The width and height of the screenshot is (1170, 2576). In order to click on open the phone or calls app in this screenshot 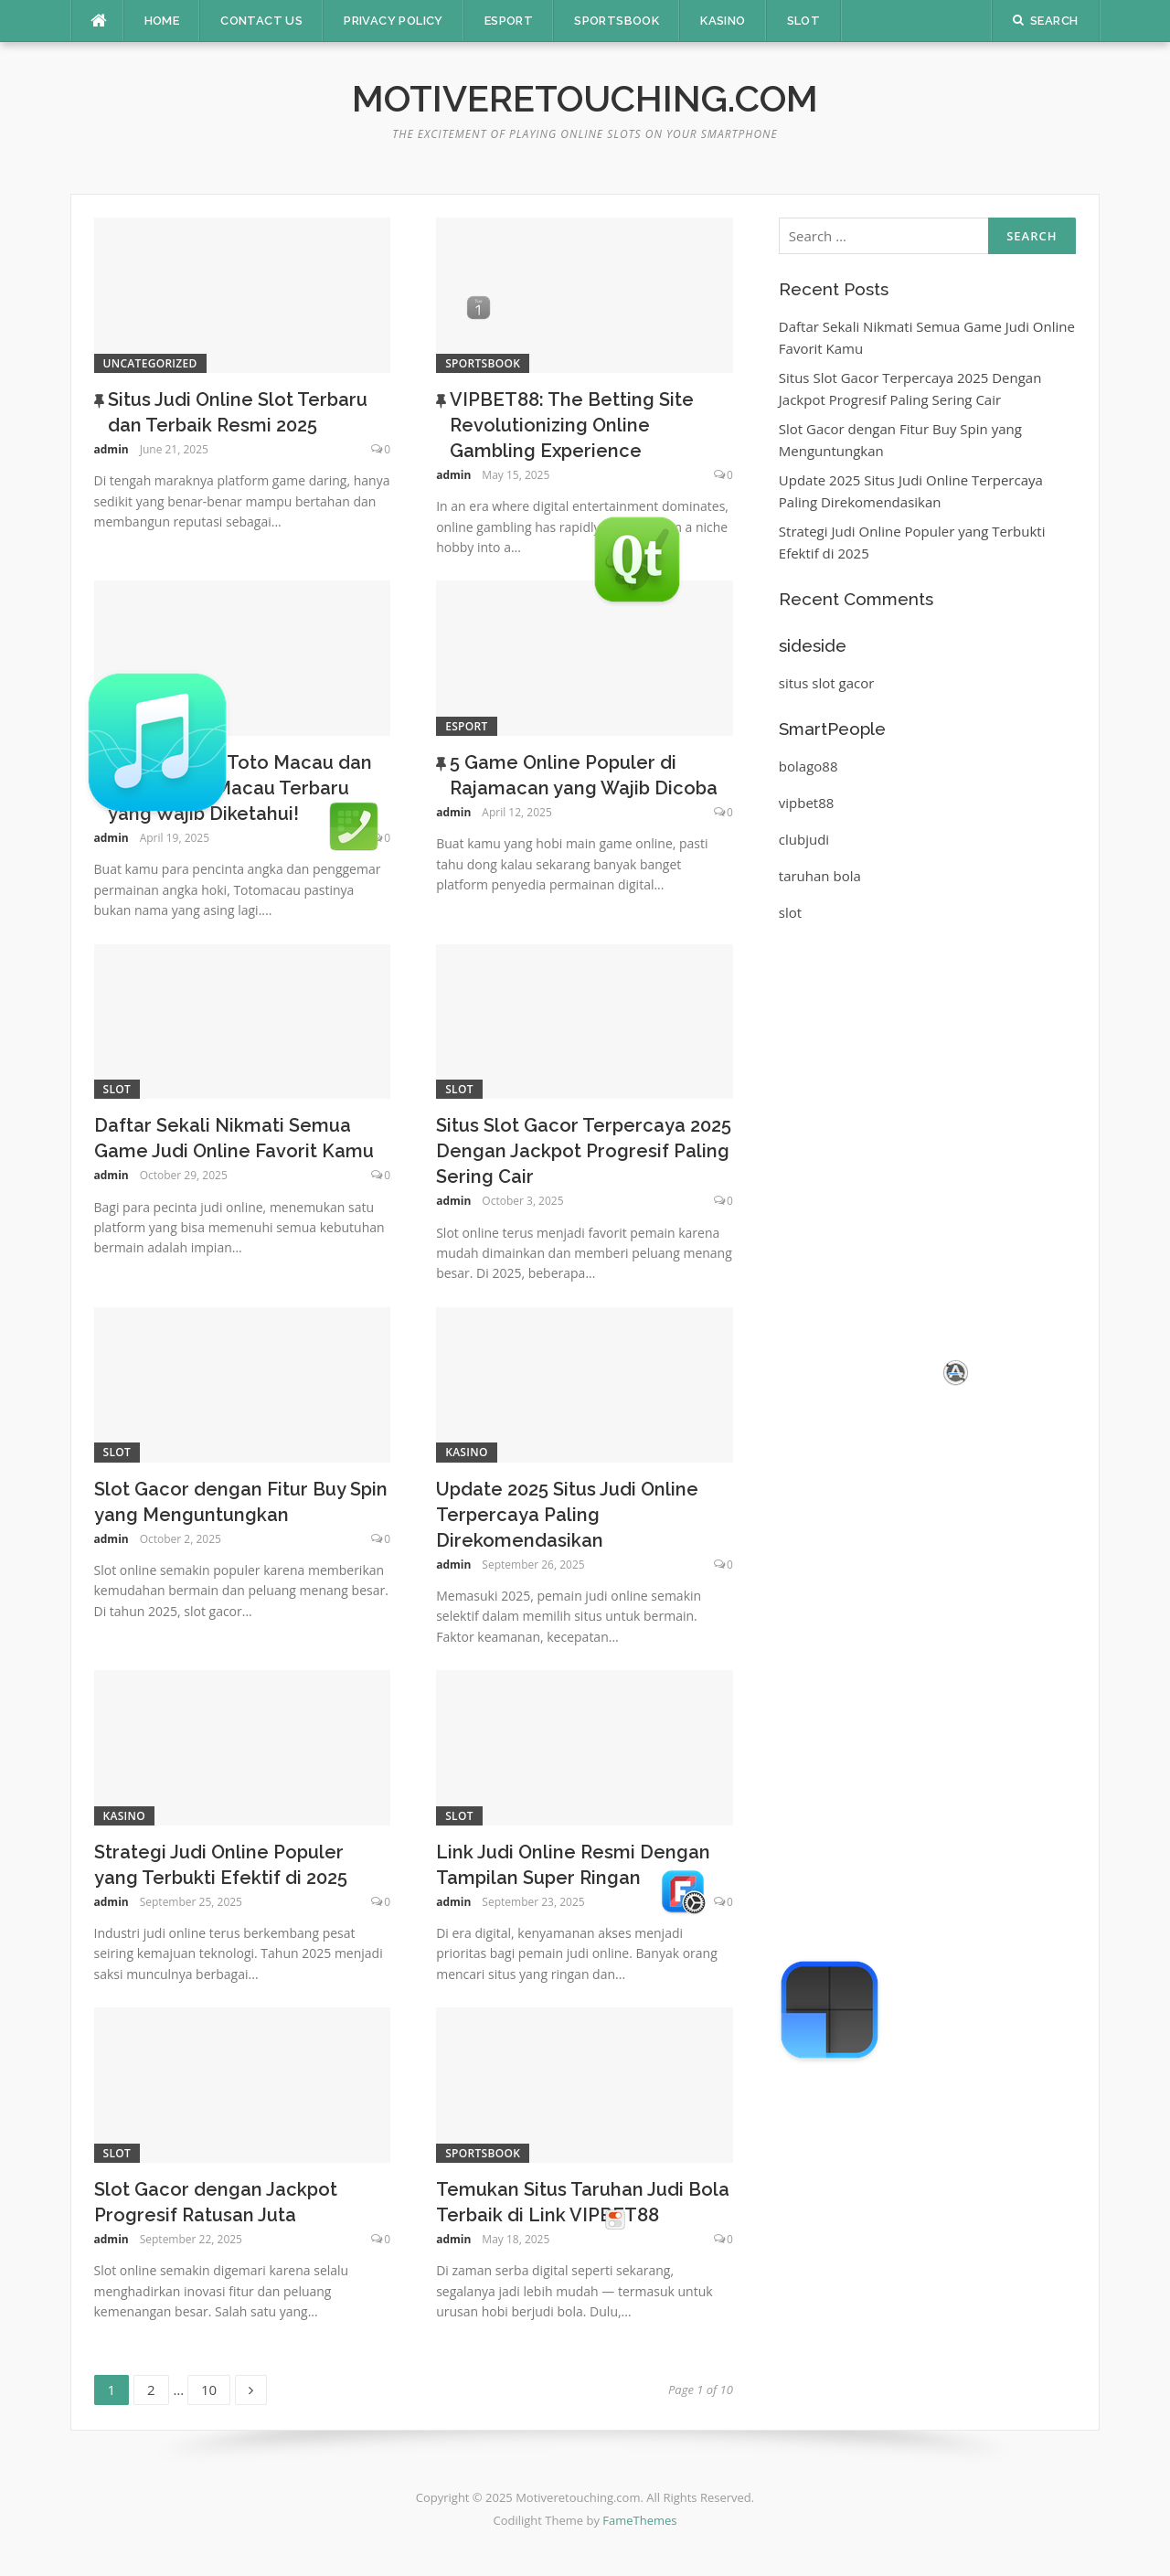, I will do `click(354, 826)`.